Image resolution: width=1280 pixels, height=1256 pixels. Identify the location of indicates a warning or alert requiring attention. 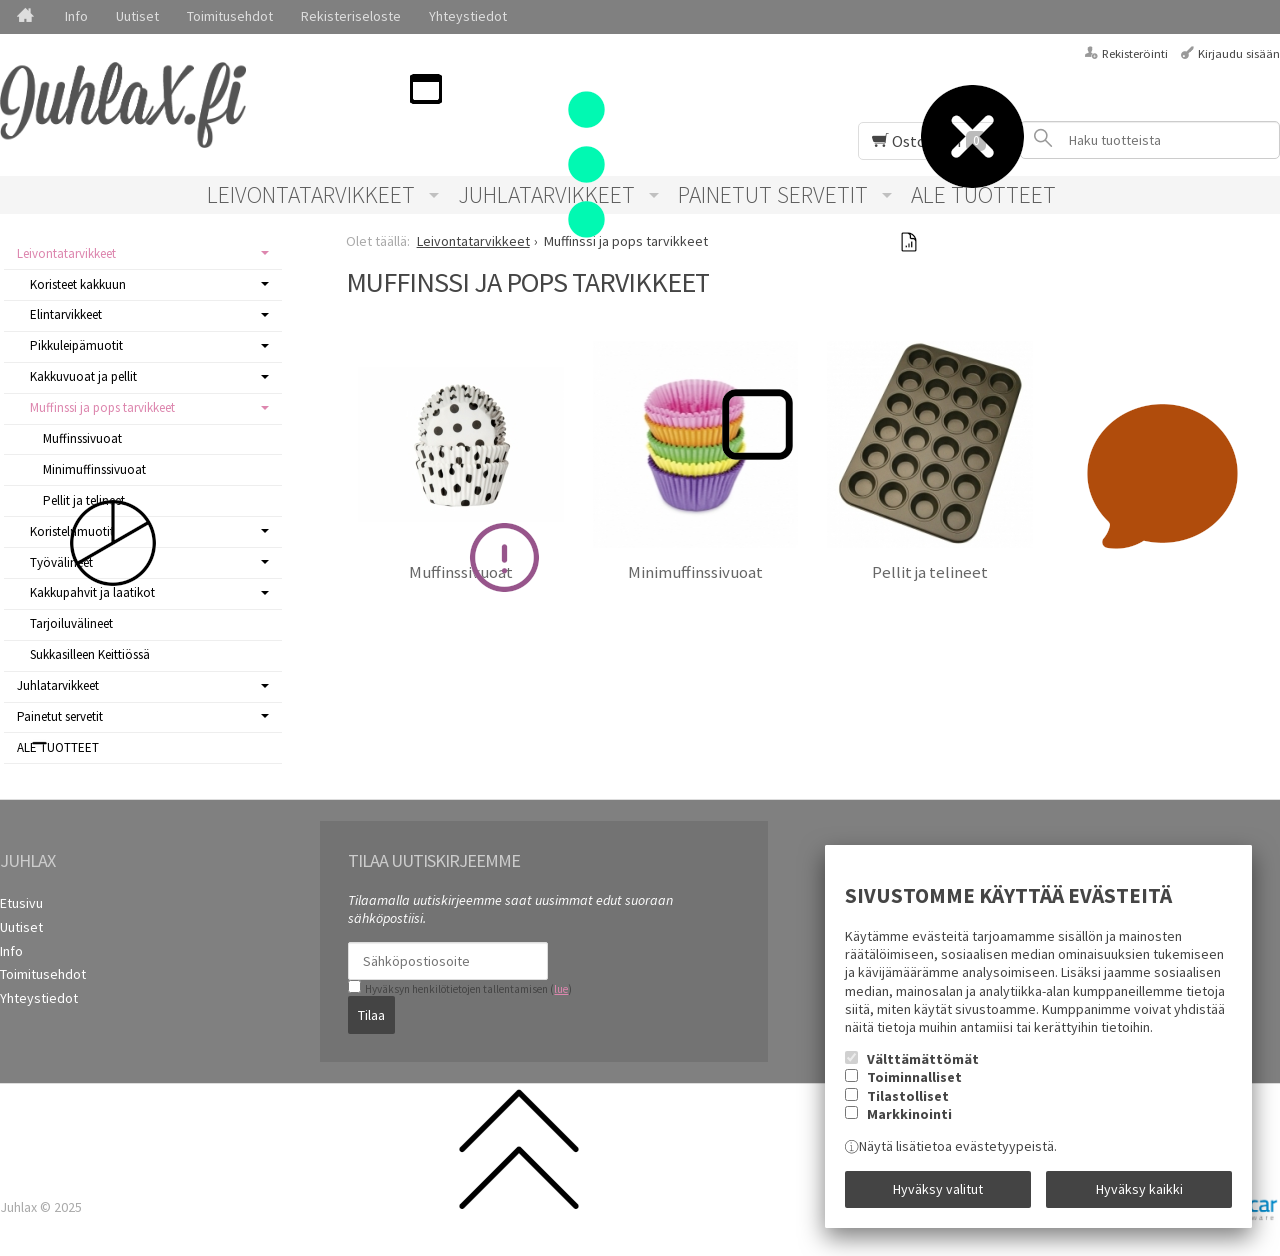
(504, 557).